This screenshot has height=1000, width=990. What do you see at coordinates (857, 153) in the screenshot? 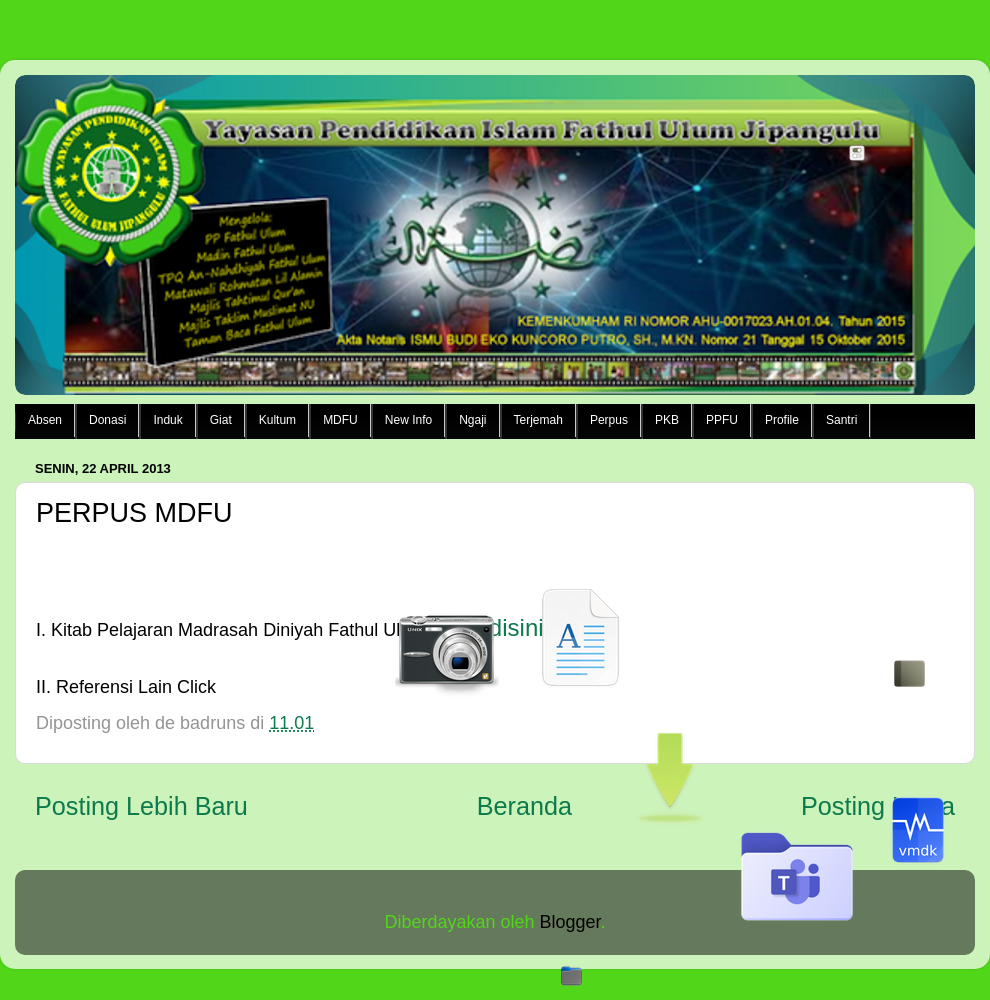
I see `open system tweaks or settings customization` at bounding box center [857, 153].